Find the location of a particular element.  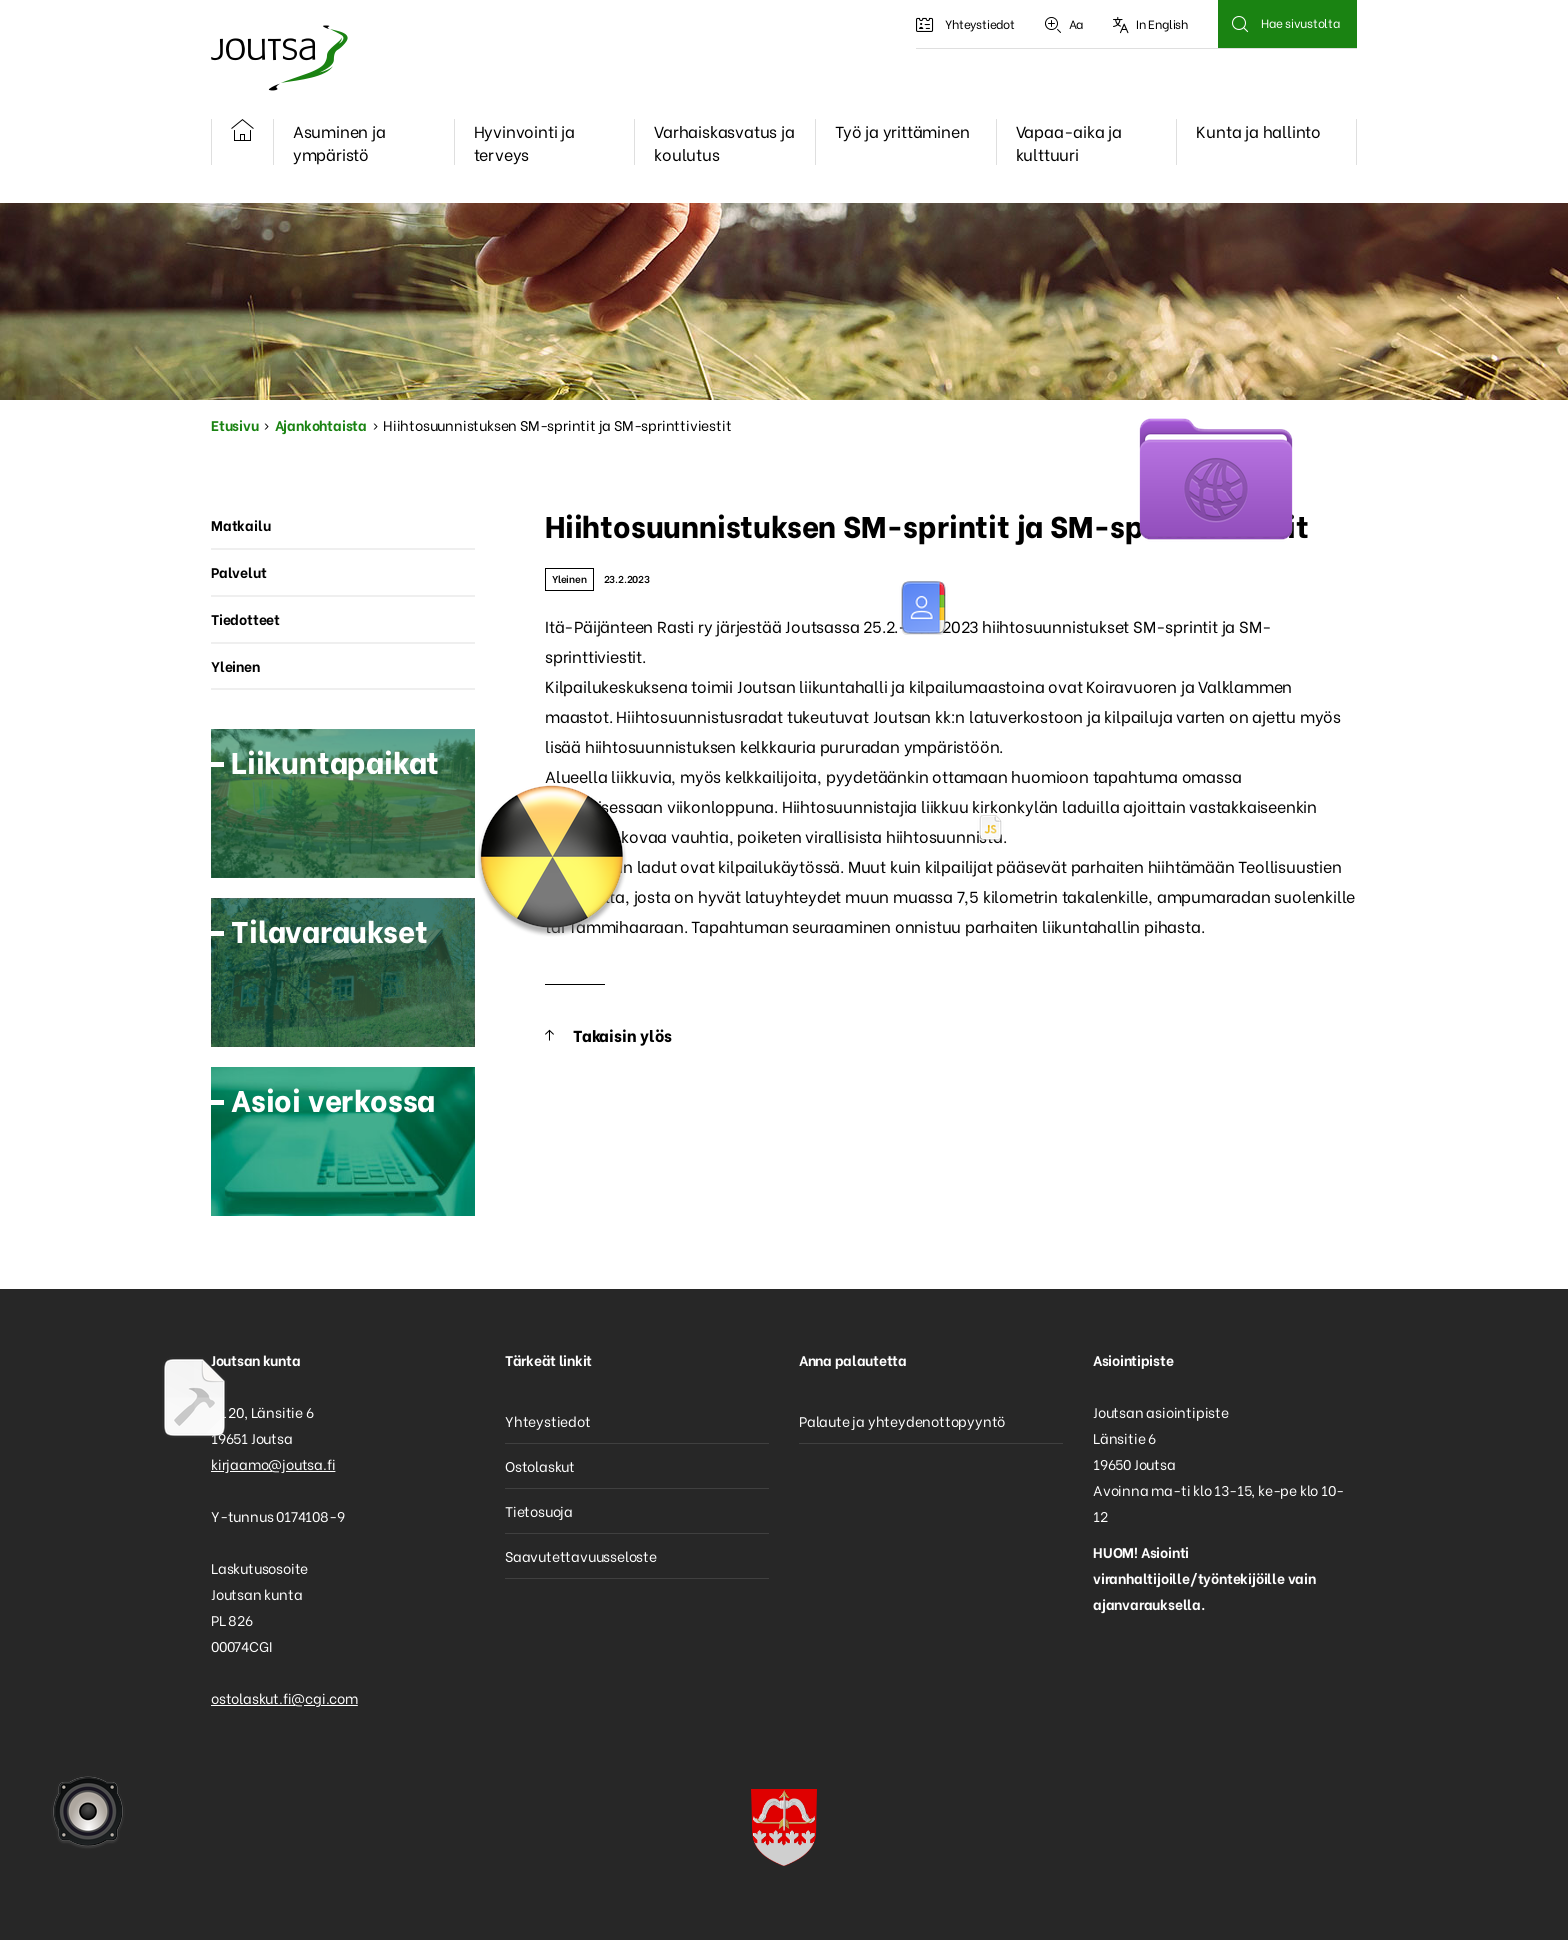

folder containing html or web development files is located at coordinates (1216, 479).